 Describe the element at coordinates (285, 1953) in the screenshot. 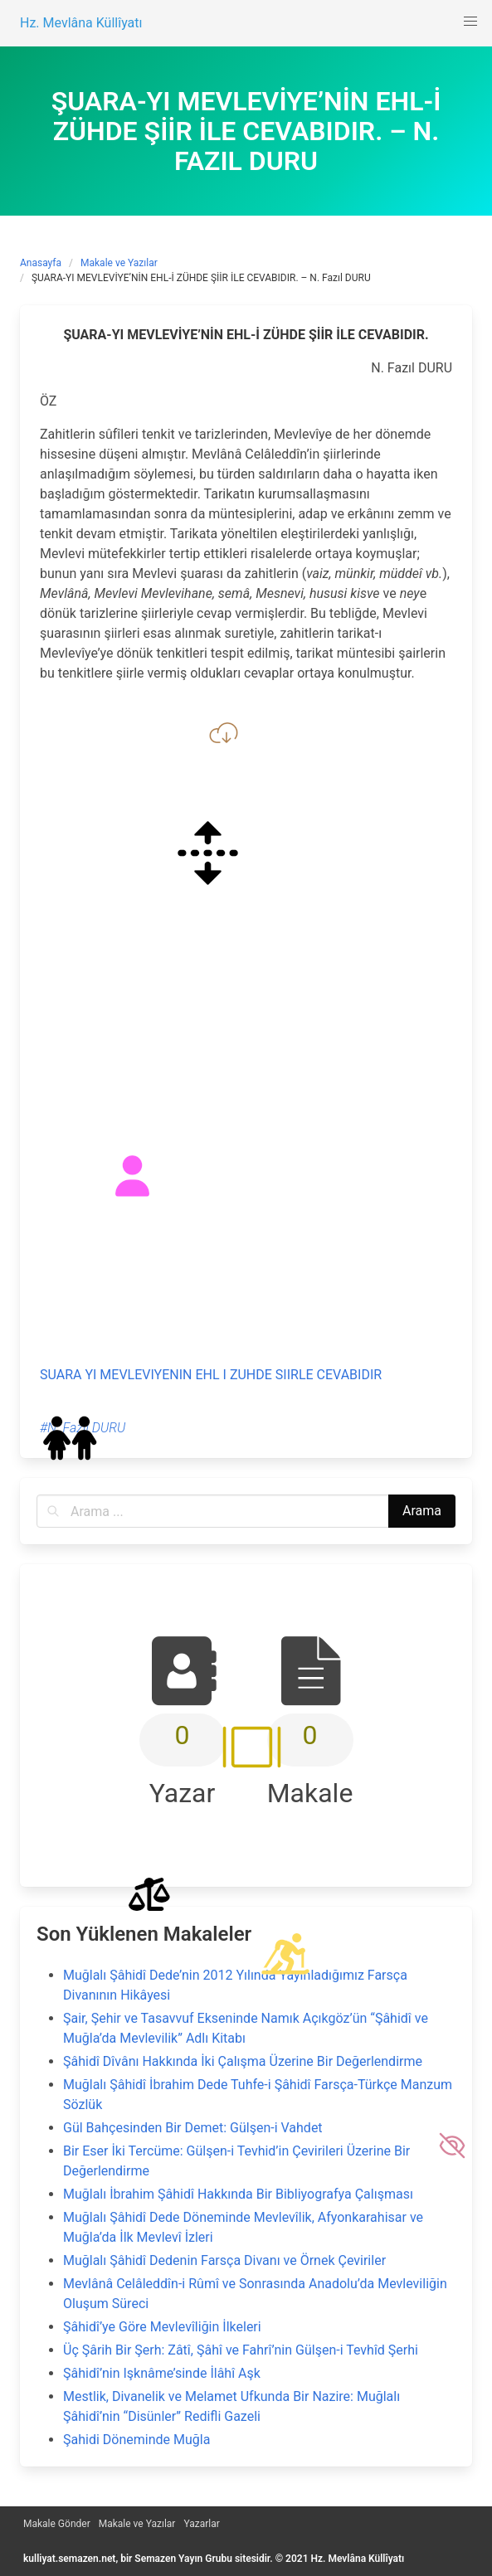

I see `access nordic skiing trails or activities` at that location.